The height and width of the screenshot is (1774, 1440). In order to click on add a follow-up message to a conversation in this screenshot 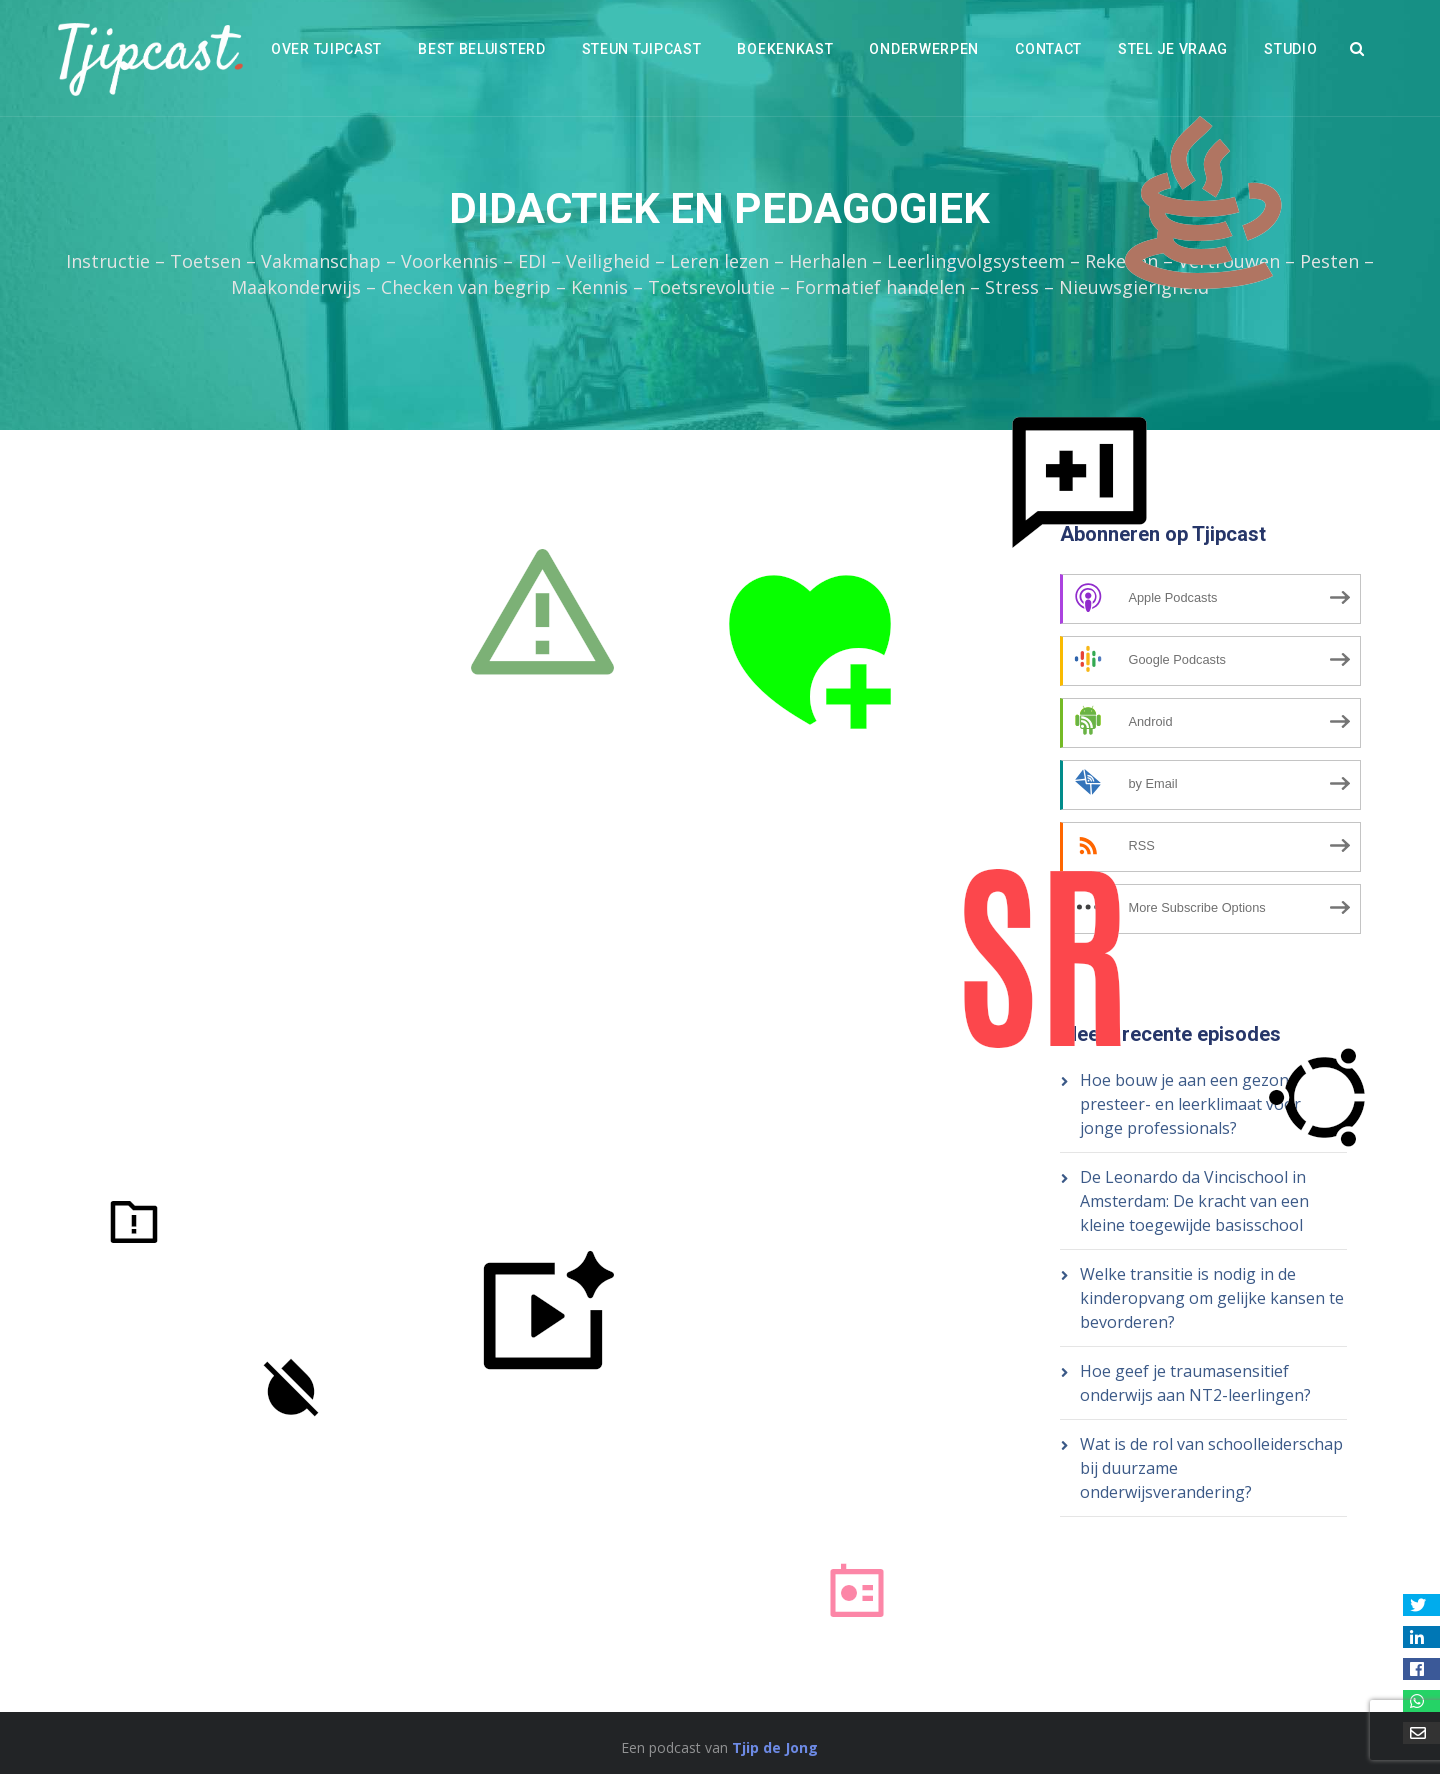, I will do `click(1079, 477)`.